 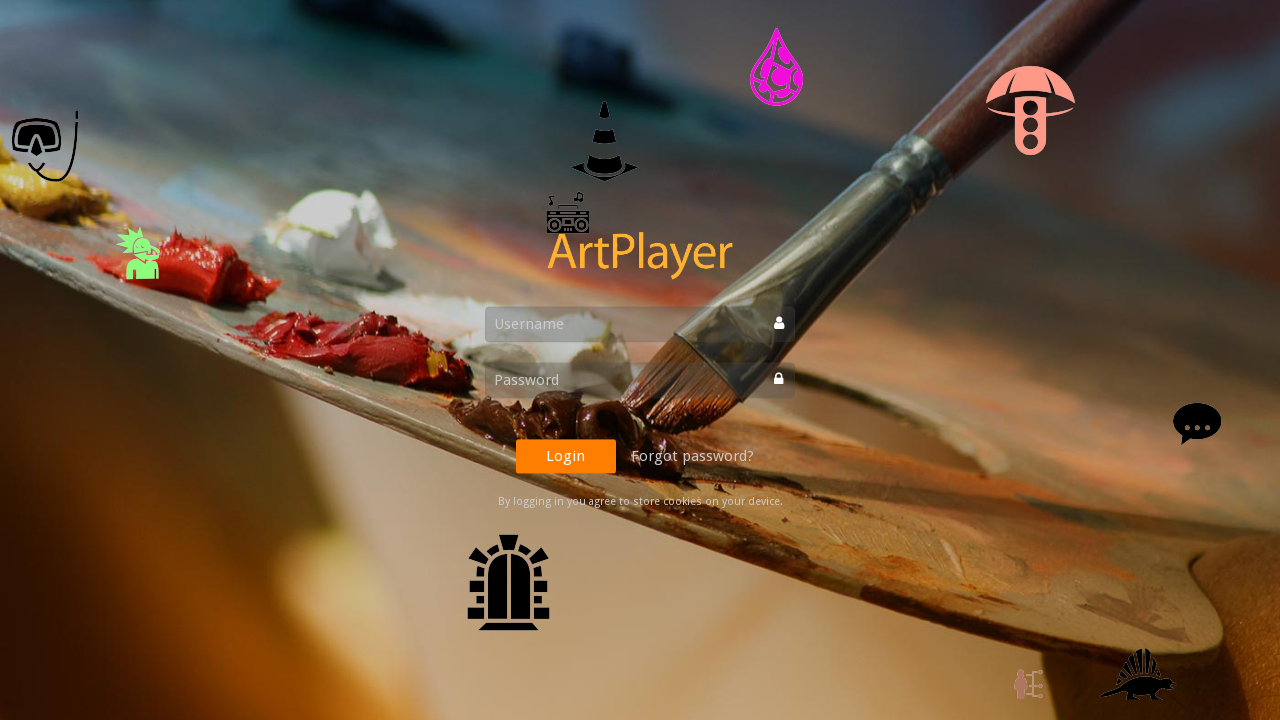 I want to click on activate crystallization ability or spell, so click(x=777, y=65).